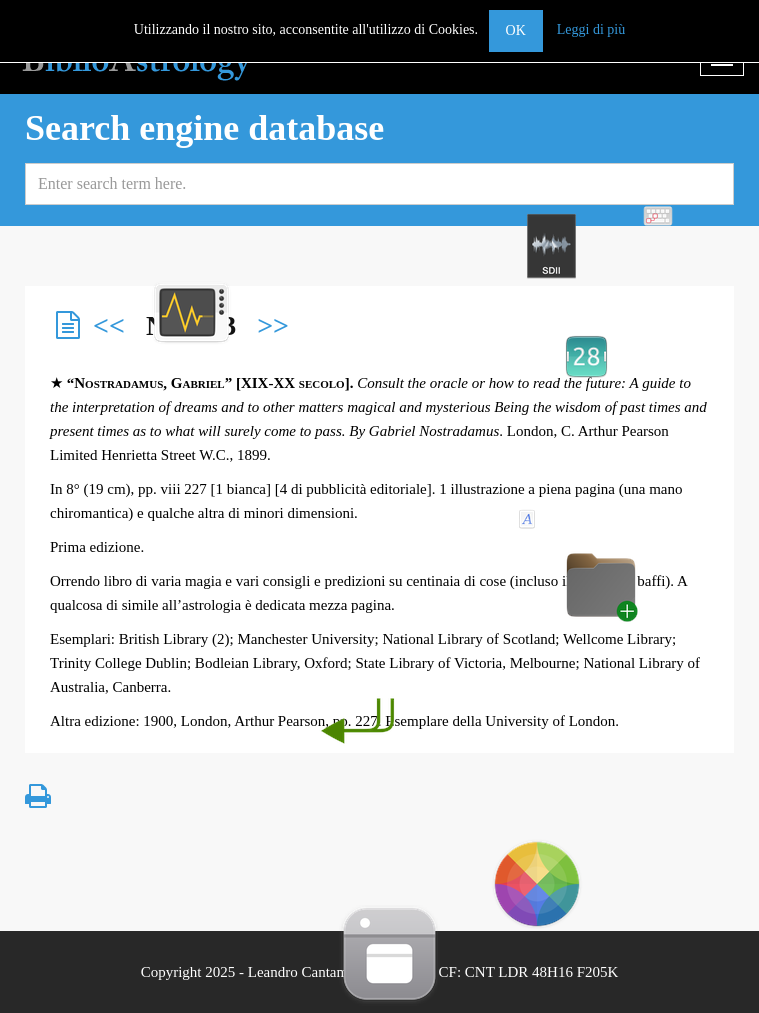 The width and height of the screenshot is (759, 1013). Describe the element at coordinates (356, 720) in the screenshot. I see `reply to all recipients in an email thread` at that location.